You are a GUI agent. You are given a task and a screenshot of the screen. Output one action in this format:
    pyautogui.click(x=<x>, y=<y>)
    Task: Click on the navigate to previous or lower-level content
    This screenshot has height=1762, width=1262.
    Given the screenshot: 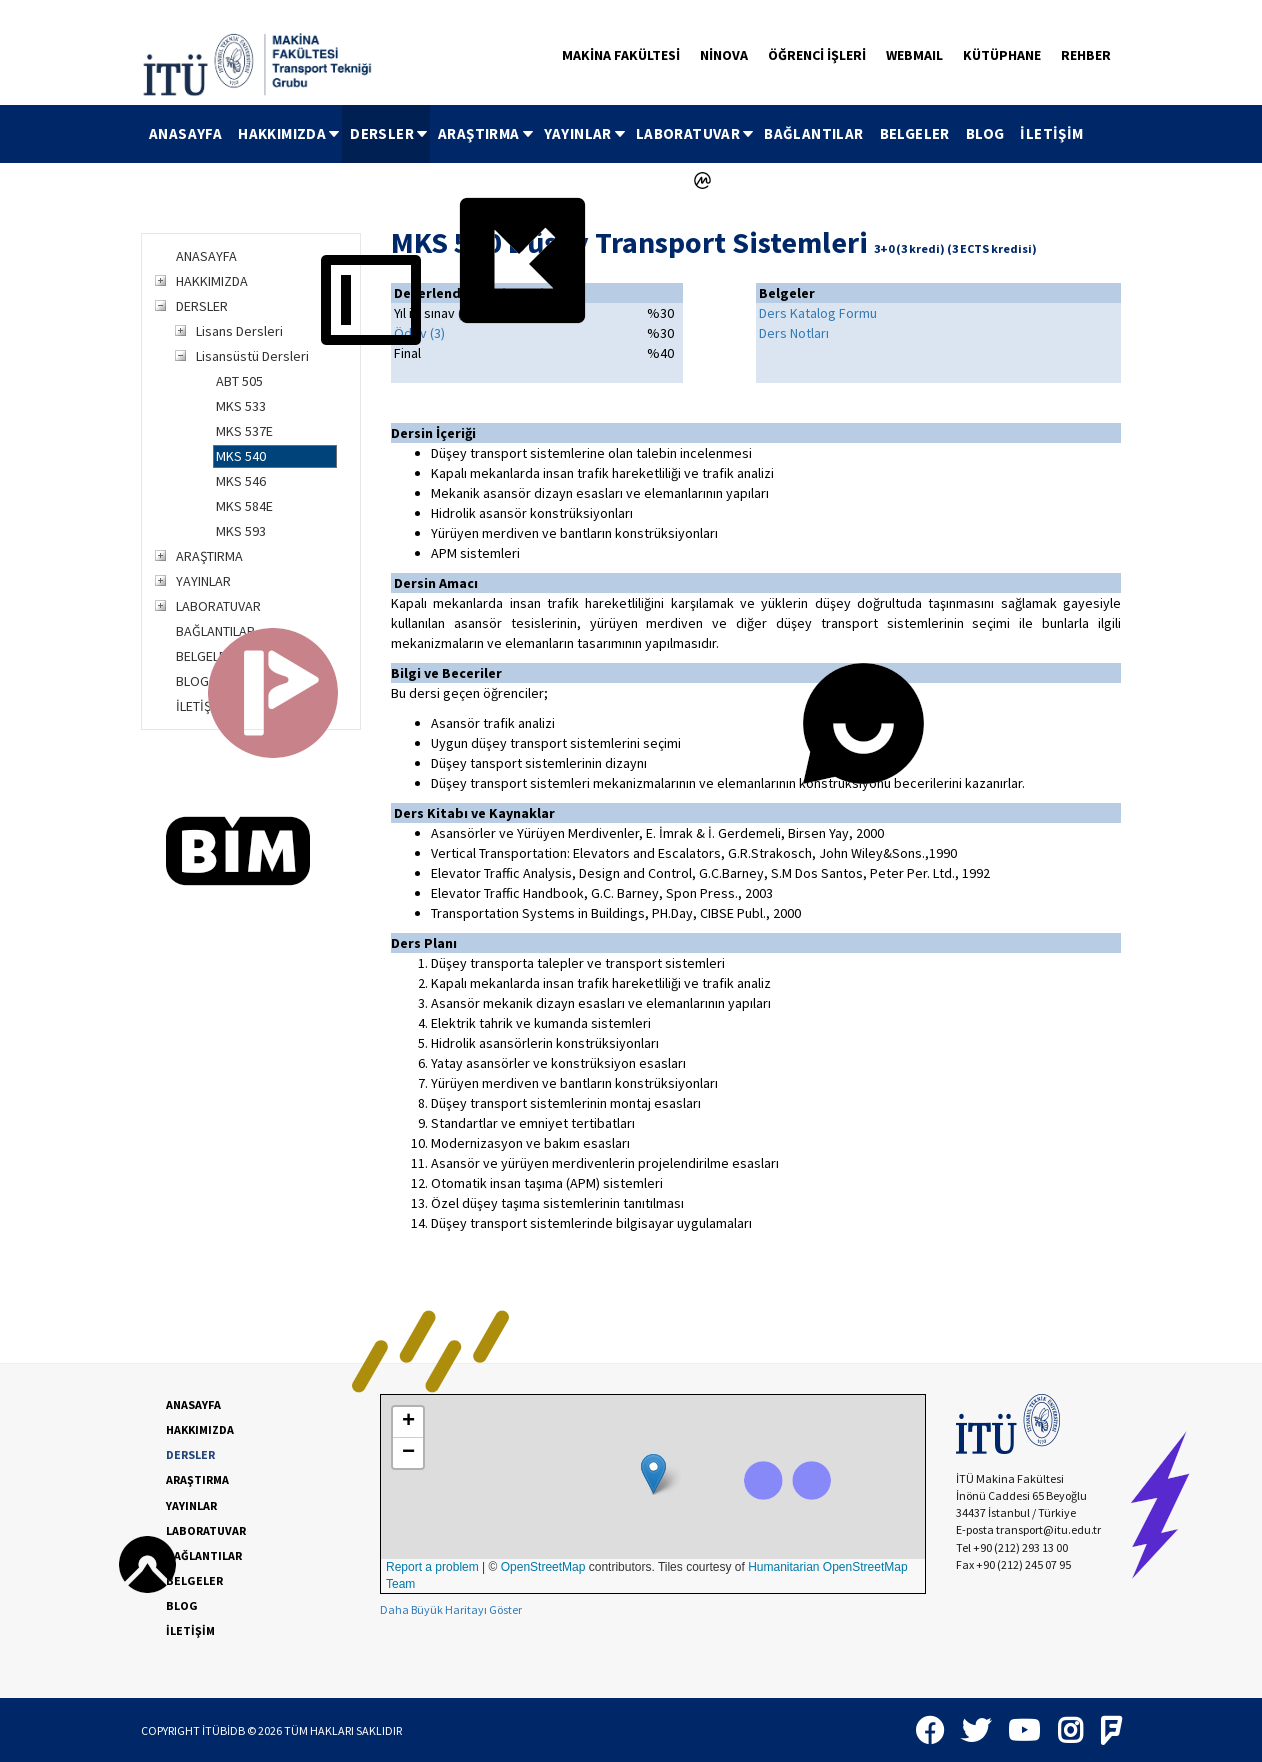 What is the action you would take?
    pyautogui.click(x=522, y=260)
    